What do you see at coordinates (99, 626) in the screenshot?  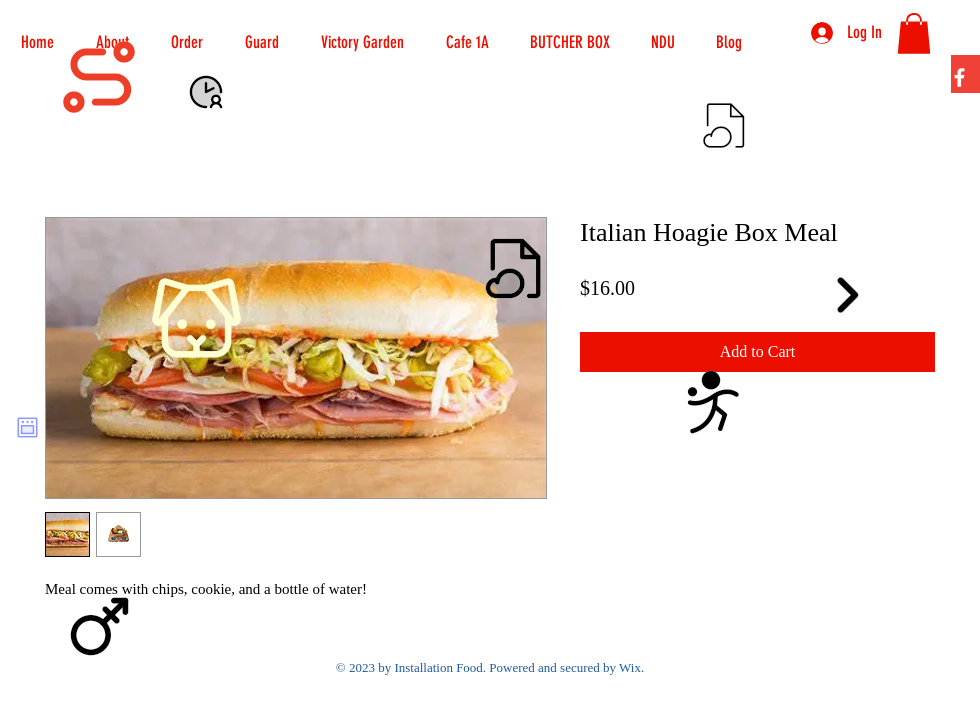 I see `indicates male gender or sex option` at bounding box center [99, 626].